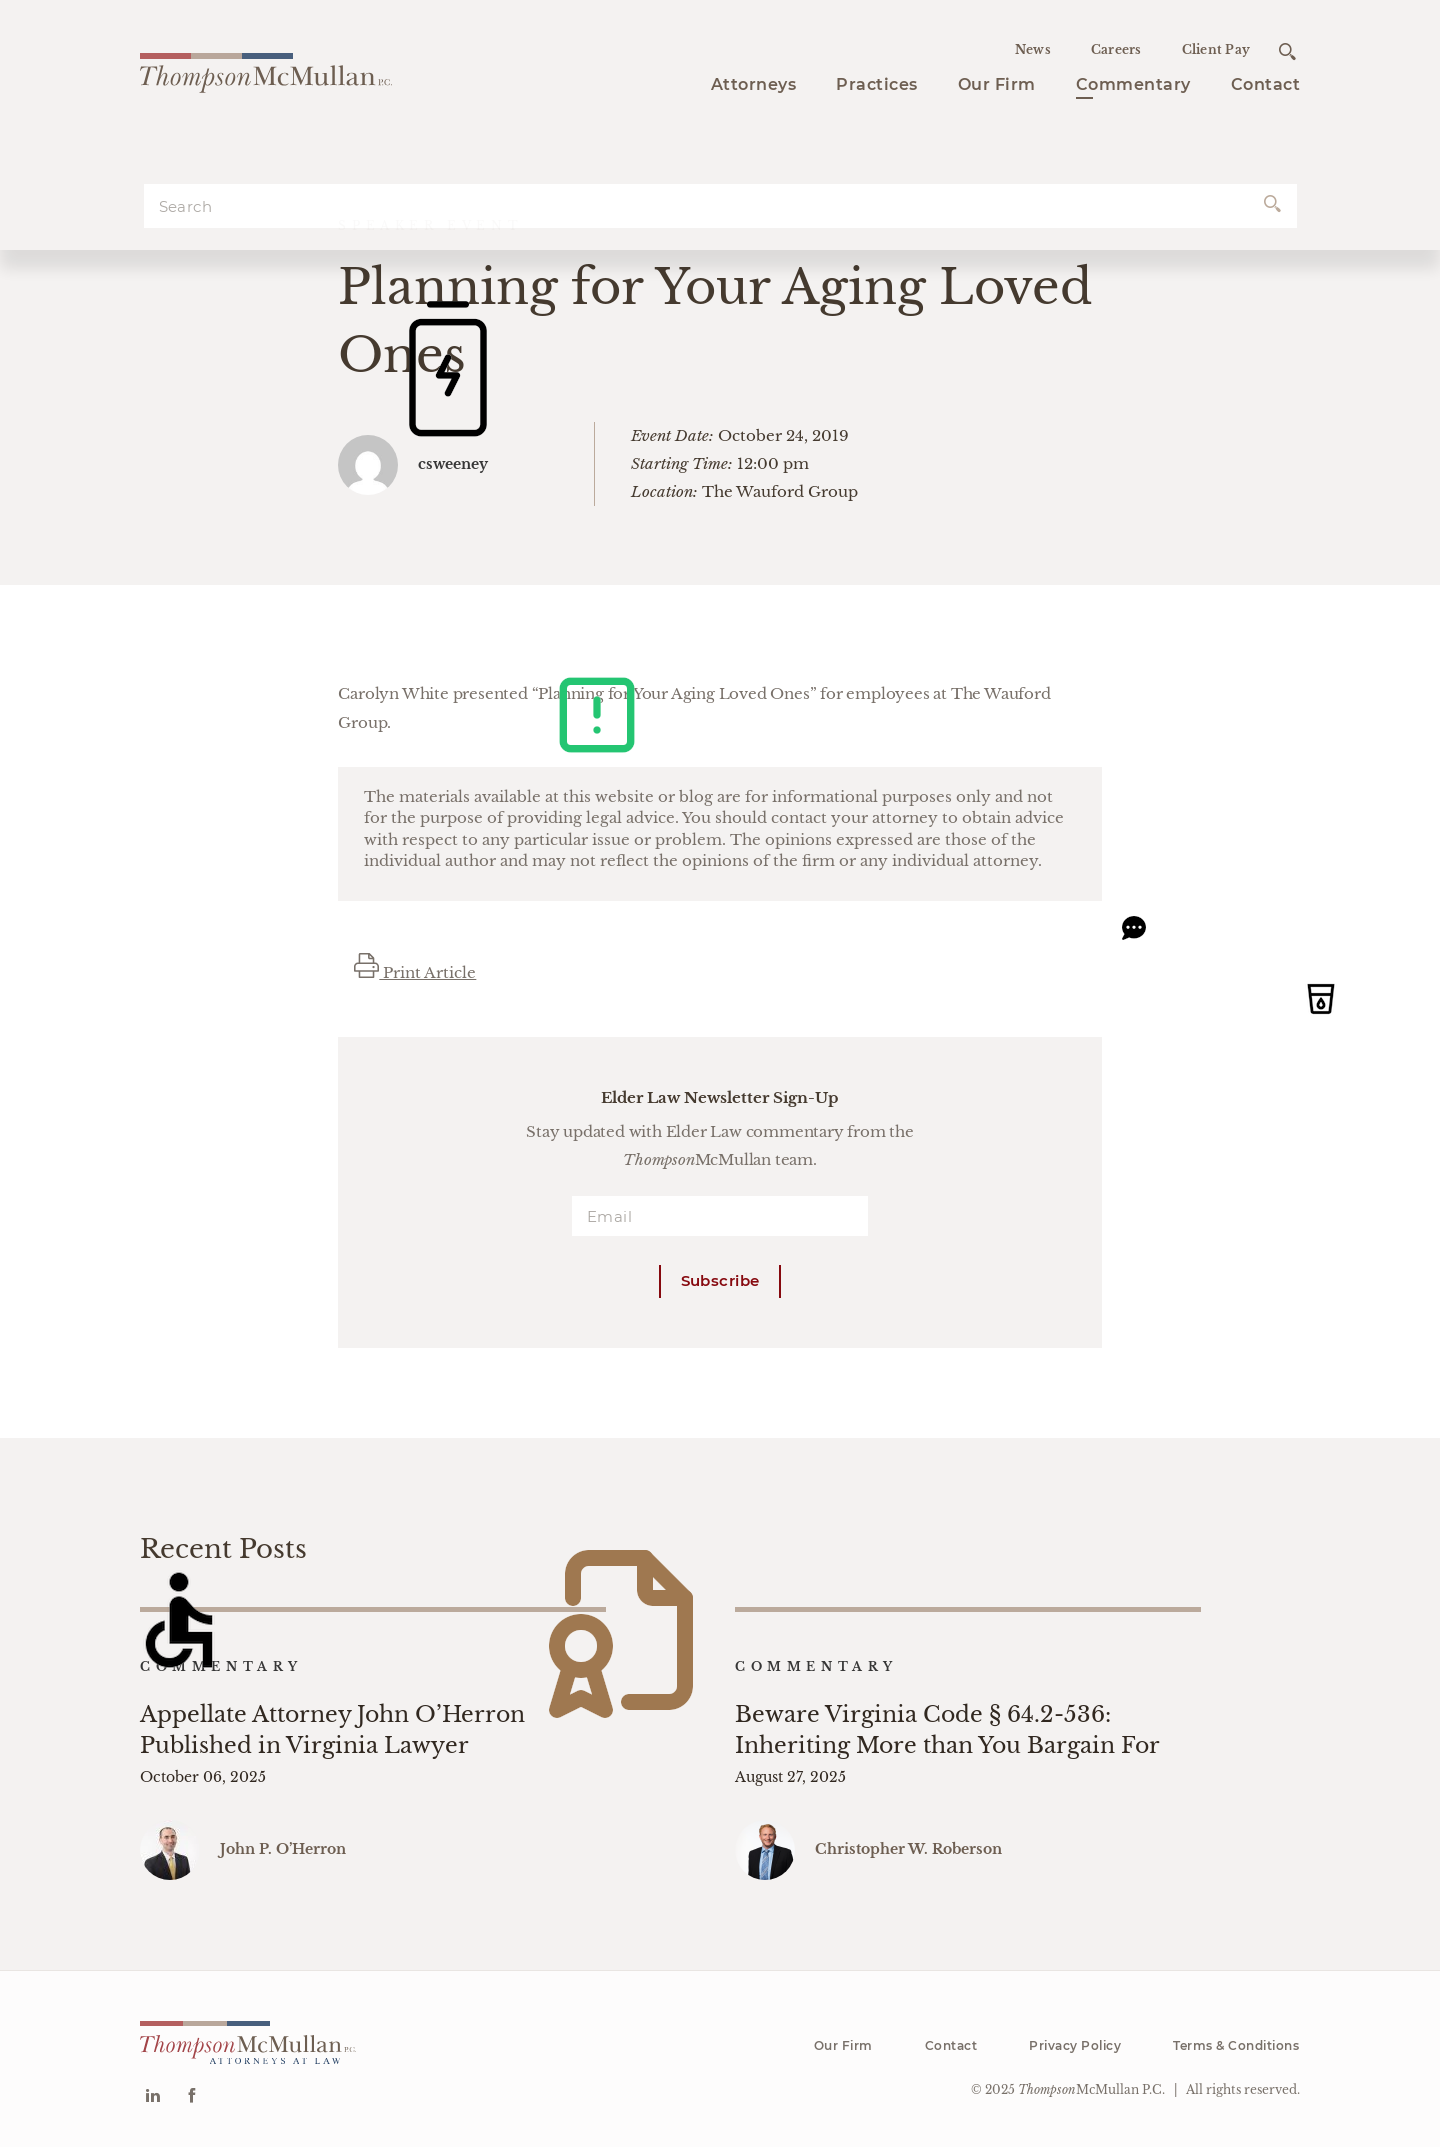  What do you see at coordinates (1134, 928) in the screenshot?
I see `open chat or messaging` at bounding box center [1134, 928].